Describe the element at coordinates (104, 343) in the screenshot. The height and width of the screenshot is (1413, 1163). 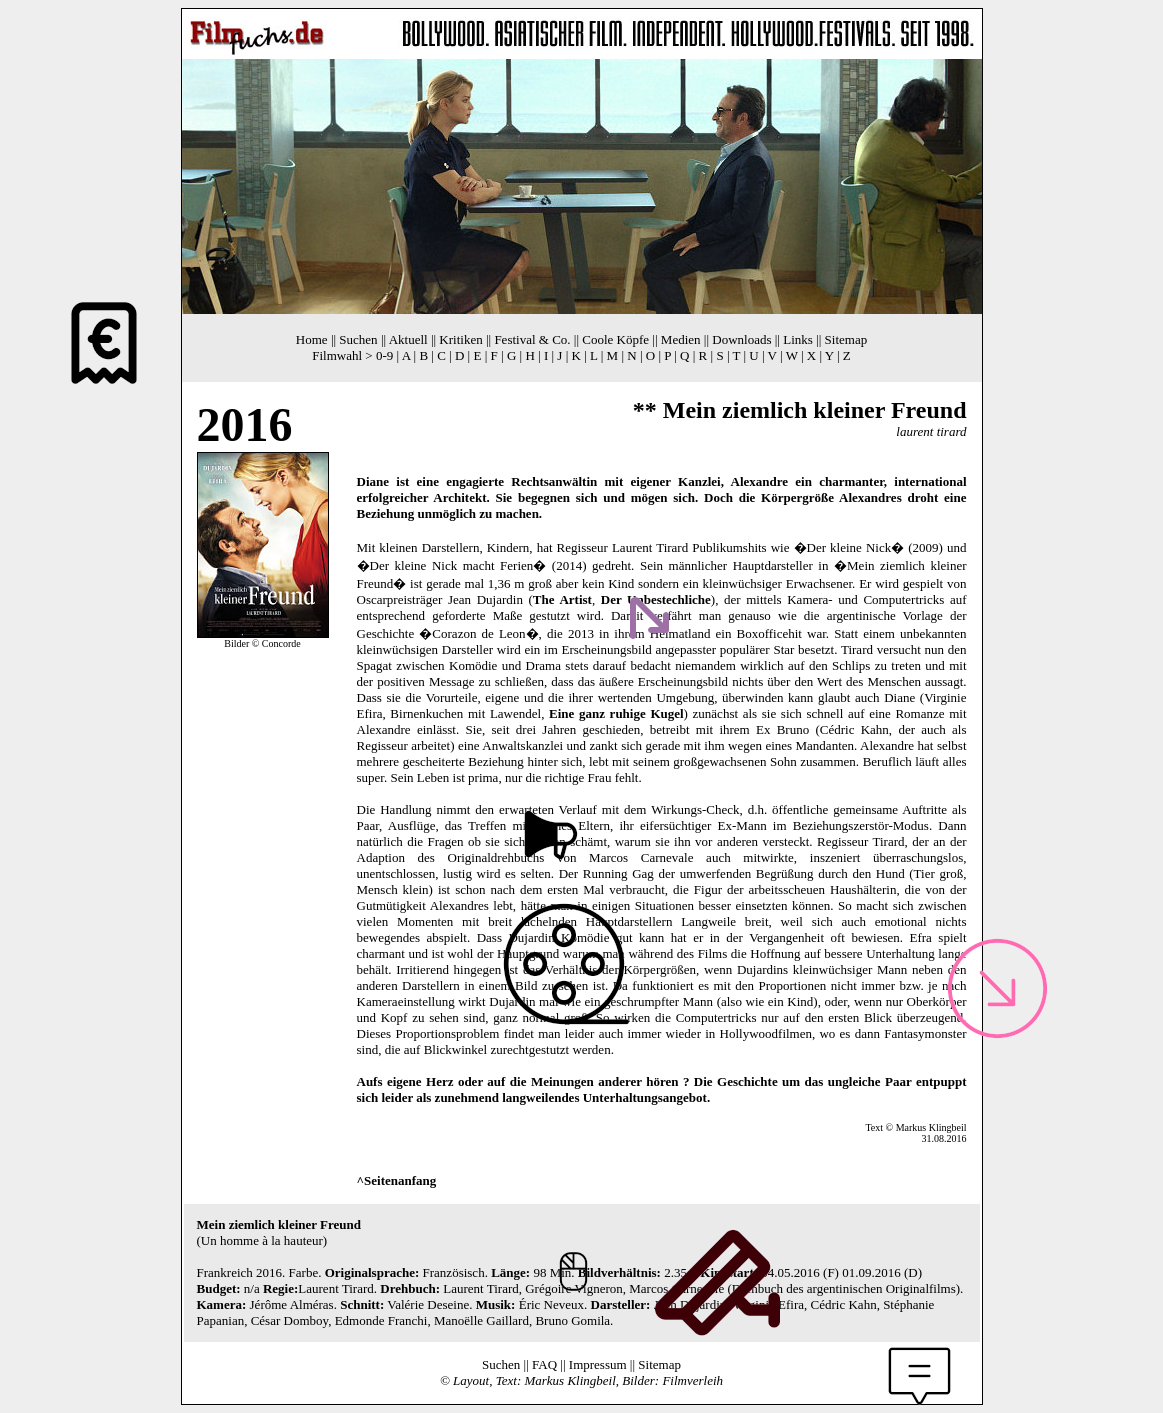
I see `view euro transaction receipt` at that location.